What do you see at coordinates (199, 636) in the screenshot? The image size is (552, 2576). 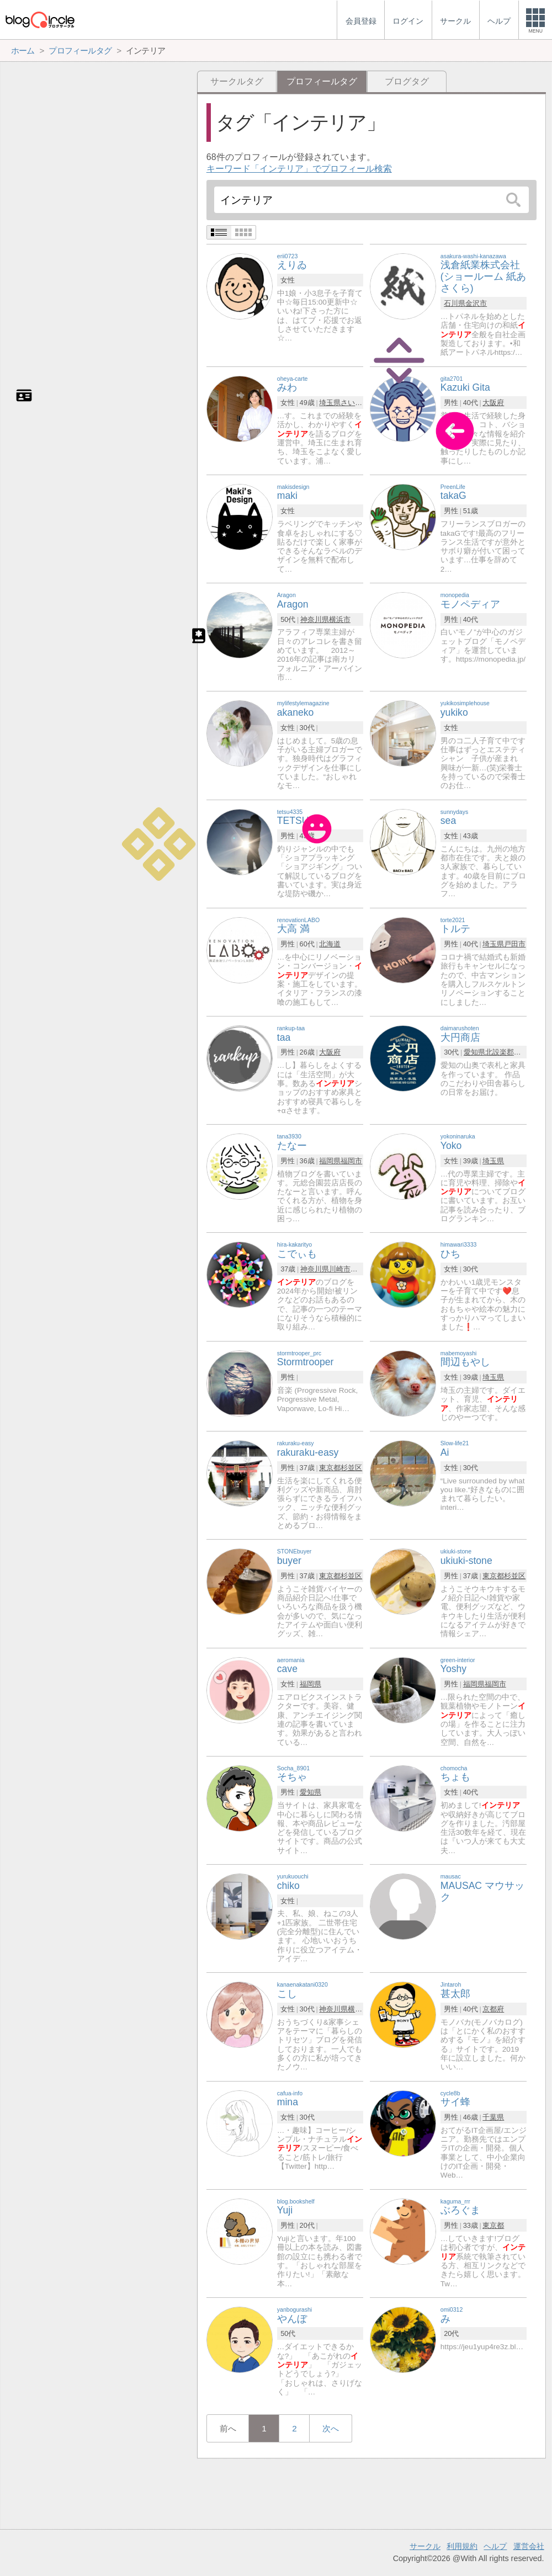 I see `access Jewish religious texts` at bounding box center [199, 636].